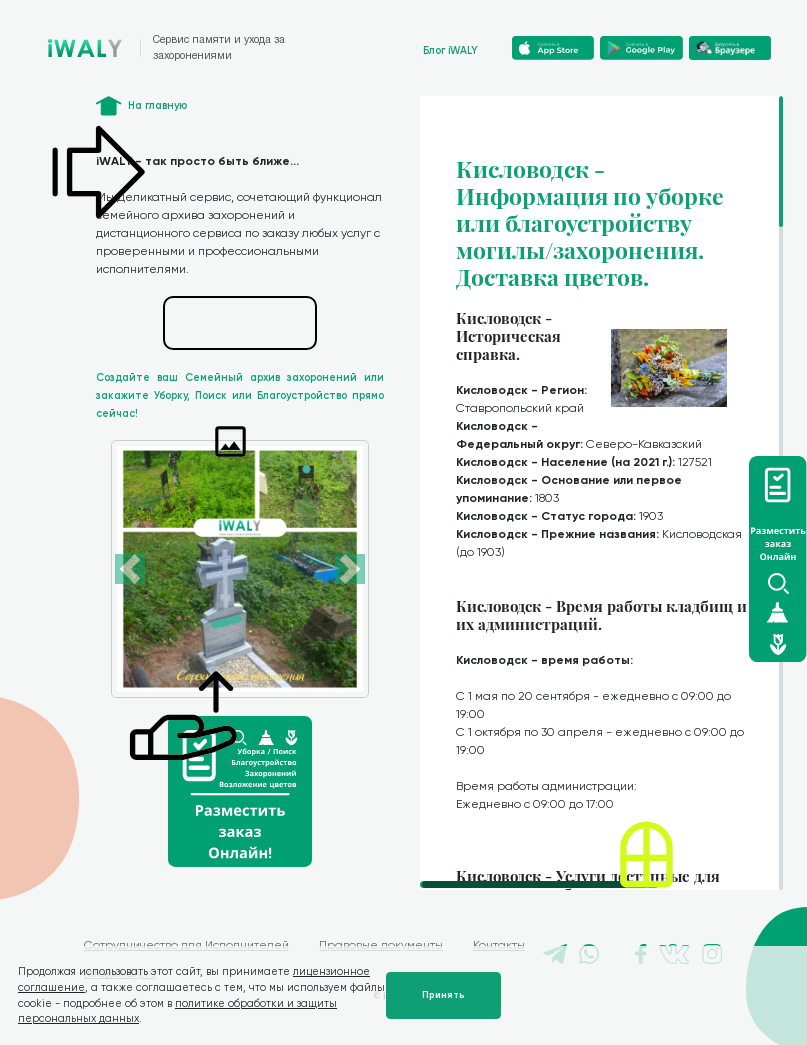 This screenshot has width=807, height=1045. Describe the element at coordinates (646, 854) in the screenshot. I see `open a new window` at that location.